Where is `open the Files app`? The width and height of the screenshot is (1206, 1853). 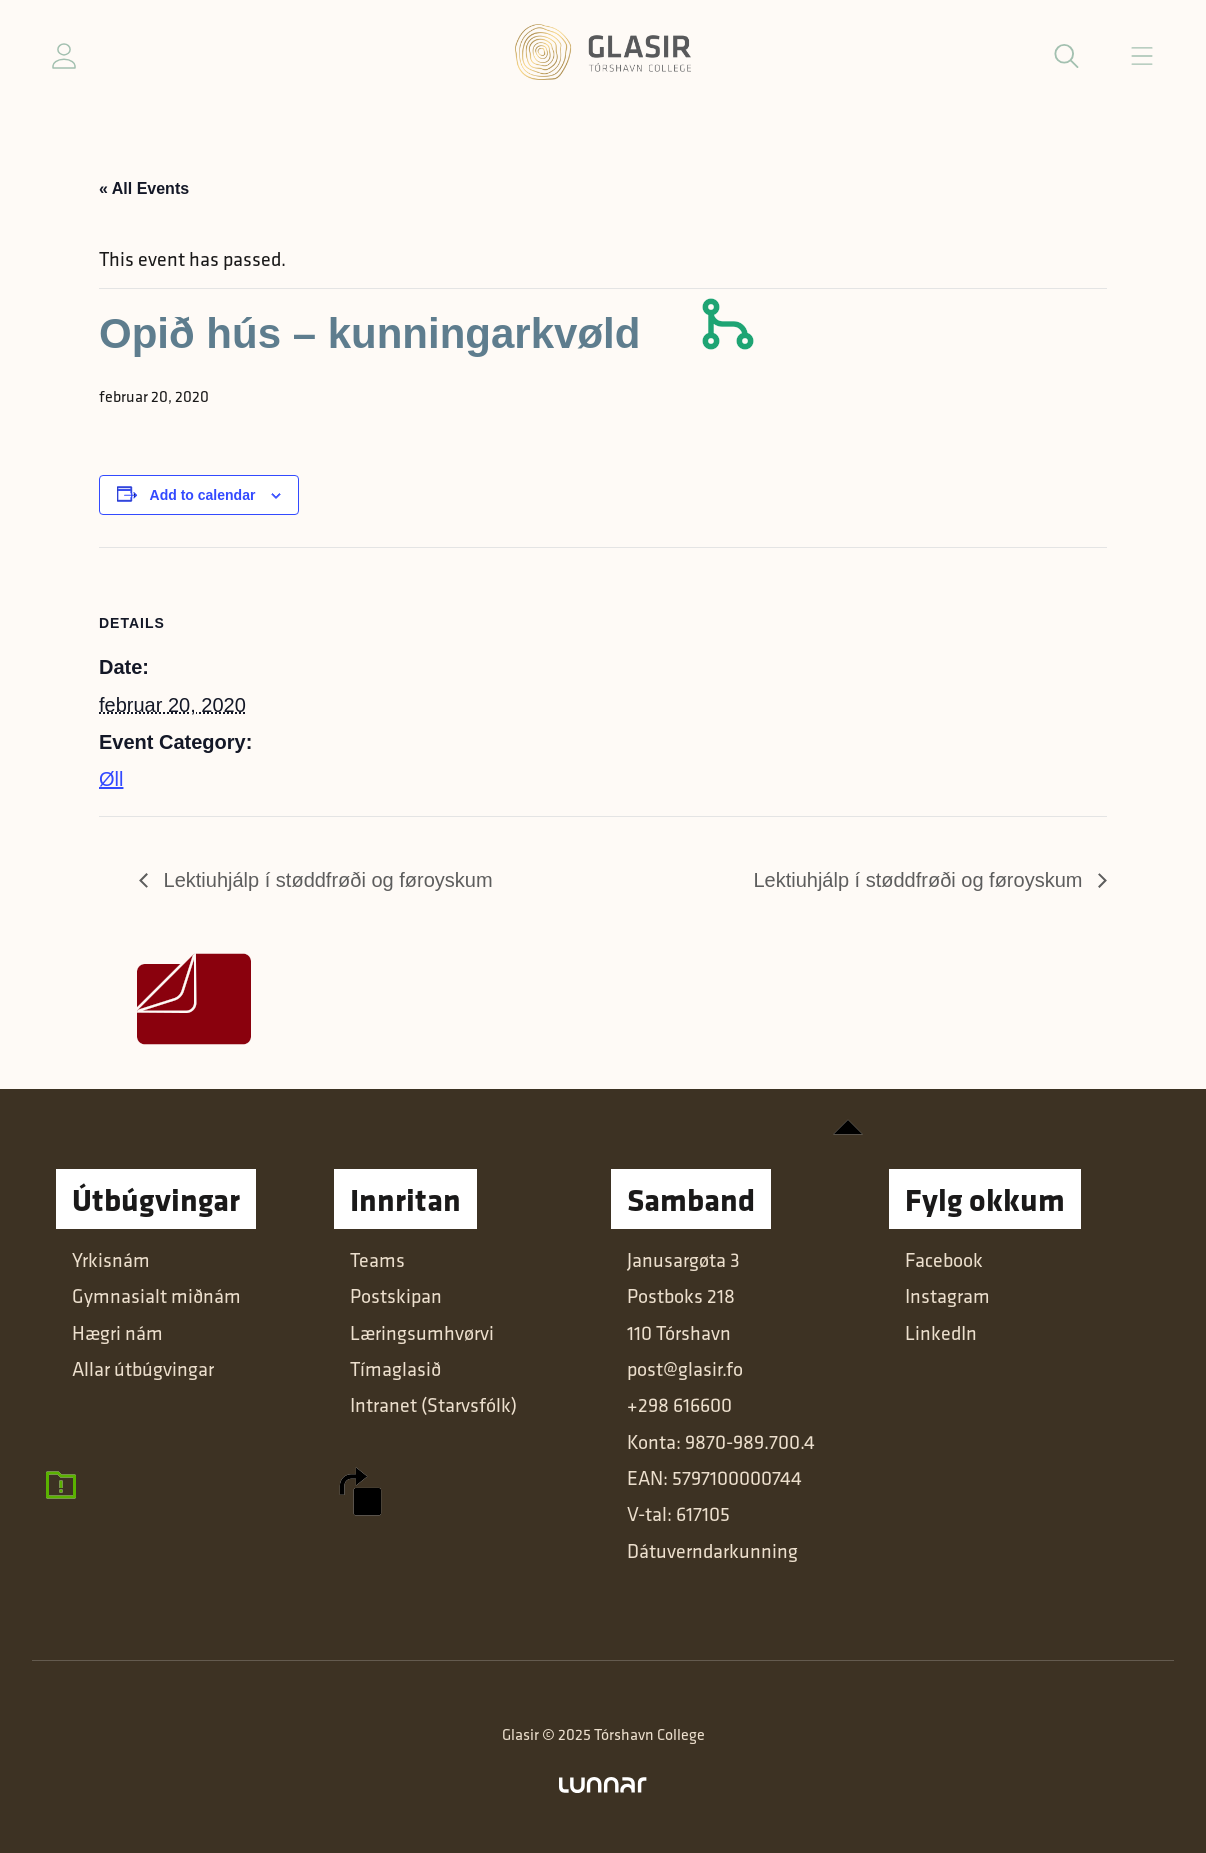
open the Files app is located at coordinates (194, 999).